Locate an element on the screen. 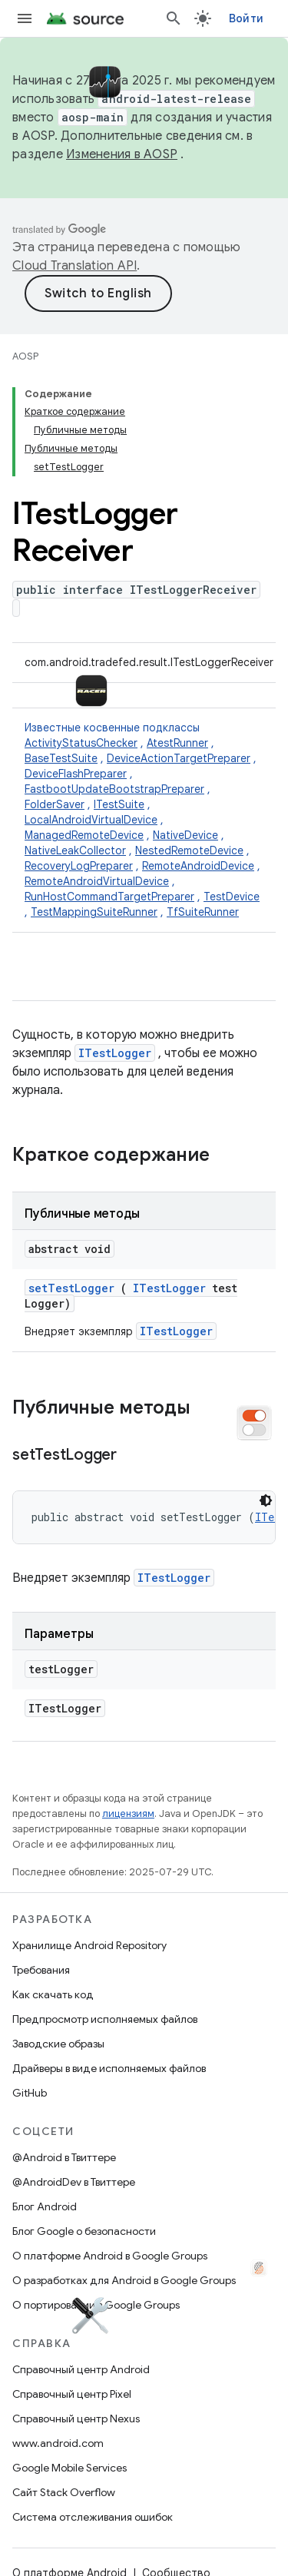 The height and width of the screenshot is (2576, 288). open Prusa GCode Viewer app is located at coordinates (259, 2268).